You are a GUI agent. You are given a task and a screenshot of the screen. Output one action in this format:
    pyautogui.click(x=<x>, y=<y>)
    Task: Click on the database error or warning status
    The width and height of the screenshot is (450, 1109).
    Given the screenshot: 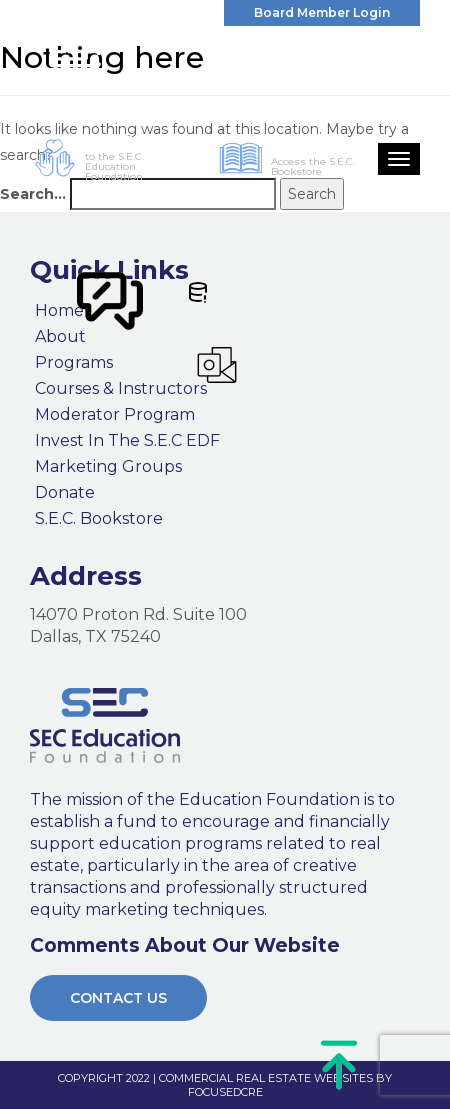 What is the action you would take?
    pyautogui.click(x=198, y=292)
    